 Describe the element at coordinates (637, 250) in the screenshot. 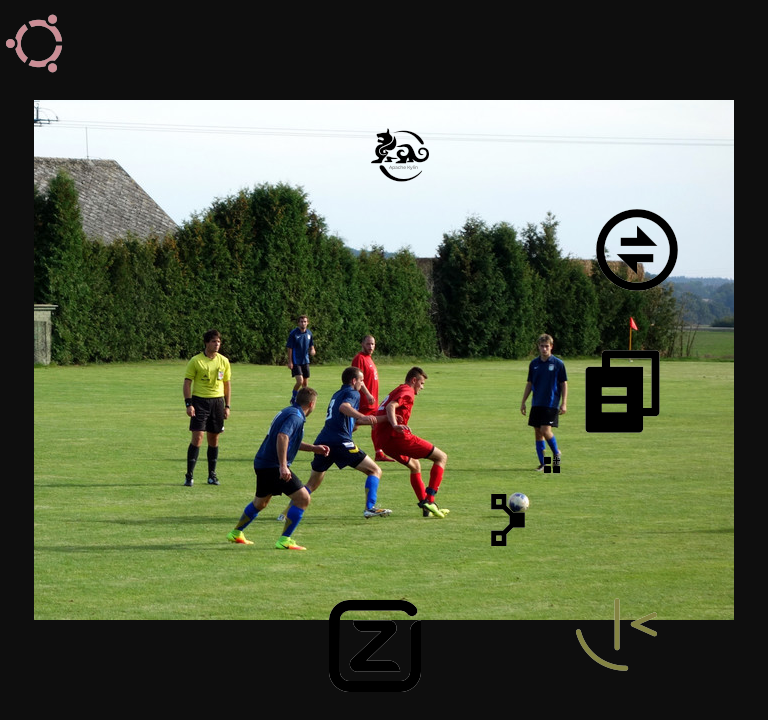

I see `exchange or convert currency` at that location.